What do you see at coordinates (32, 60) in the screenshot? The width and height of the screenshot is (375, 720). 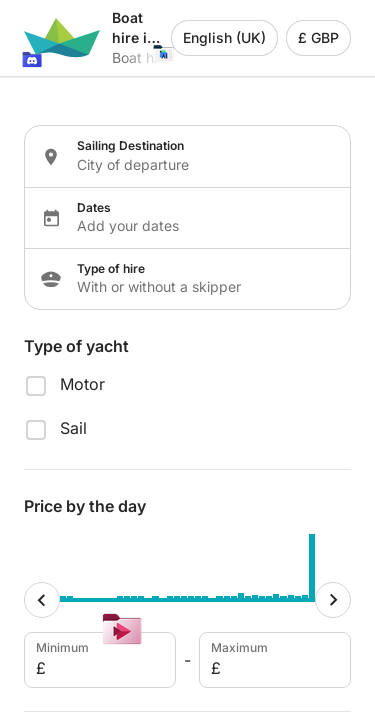 I see `folder for discord-related files` at bounding box center [32, 60].